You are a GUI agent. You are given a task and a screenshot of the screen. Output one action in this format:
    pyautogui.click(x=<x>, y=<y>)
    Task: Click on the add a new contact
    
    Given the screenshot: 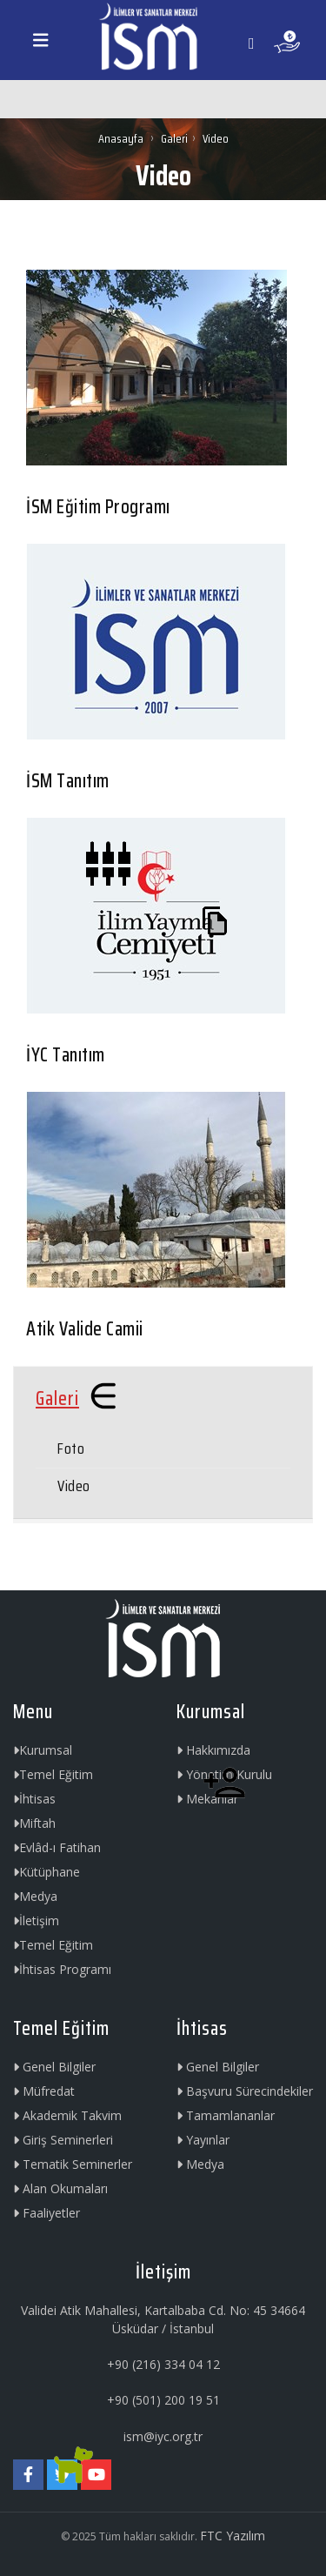 What is the action you would take?
    pyautogui.click(x=224, y=1783)
    